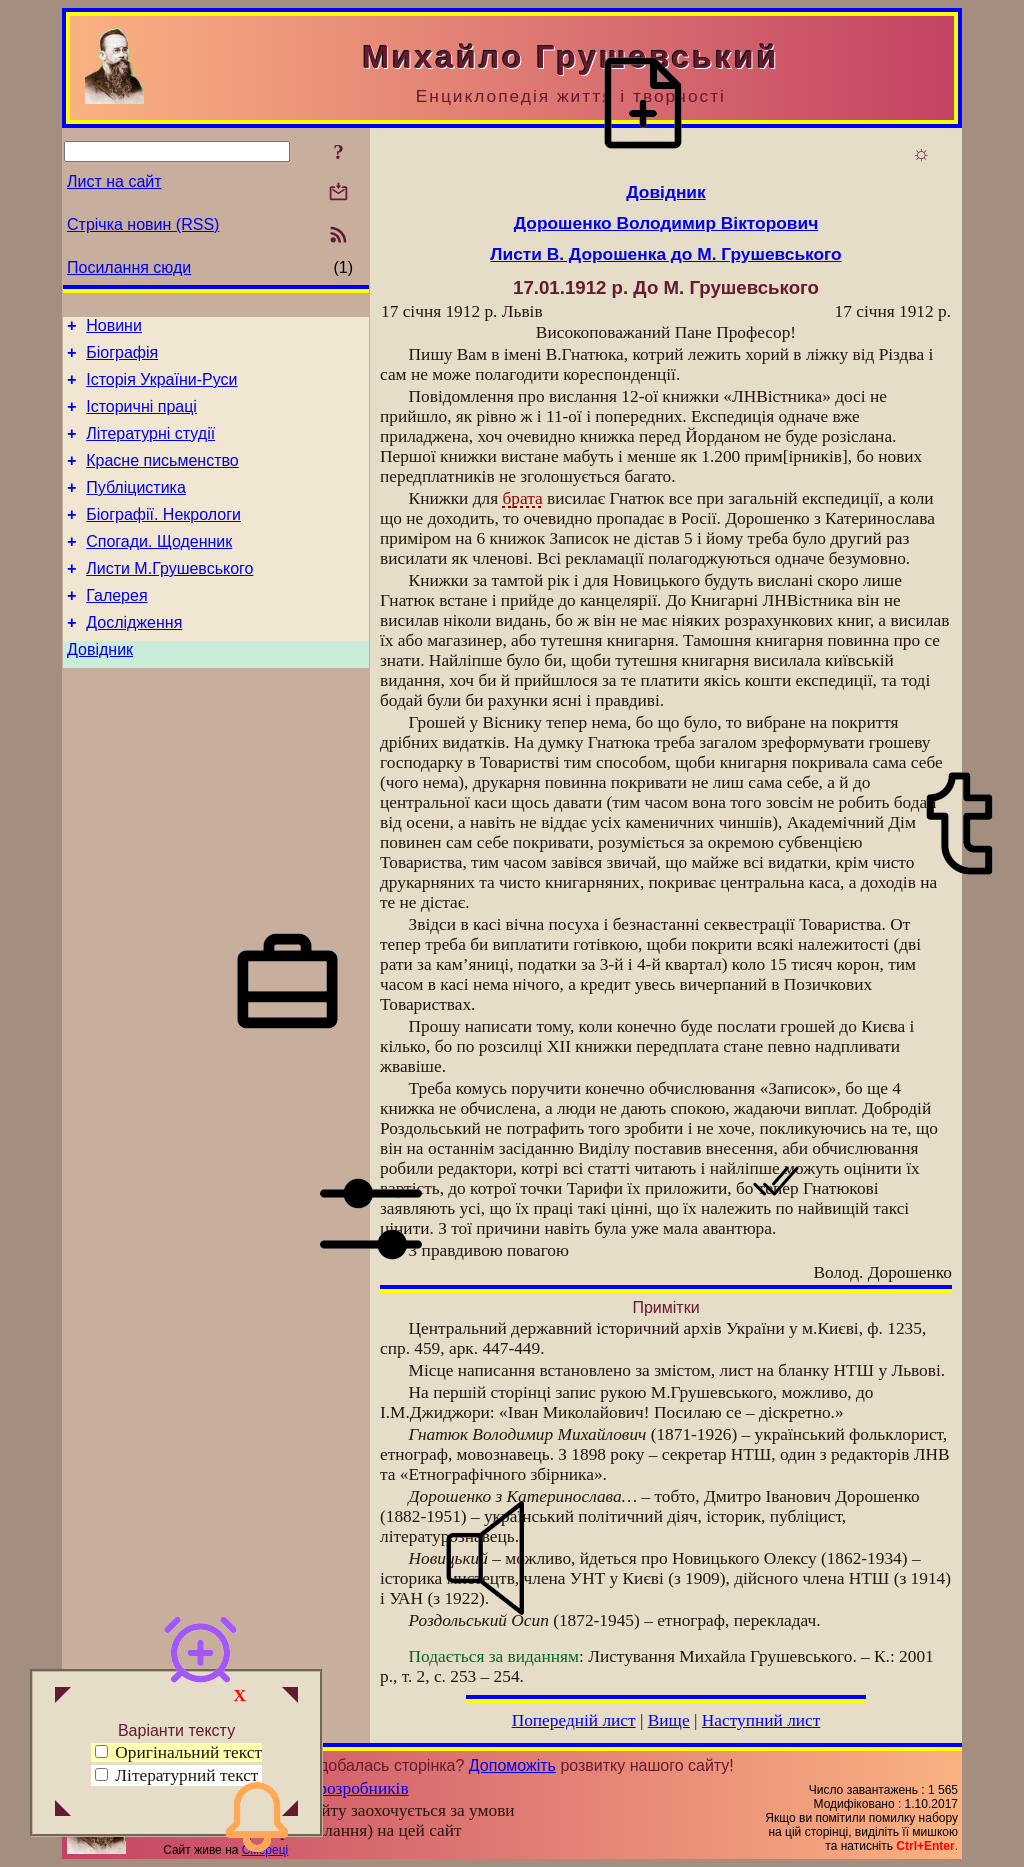  Describe the element at coordinates (959, 823) in the screenshot. I see `open tumblr app` at that location.